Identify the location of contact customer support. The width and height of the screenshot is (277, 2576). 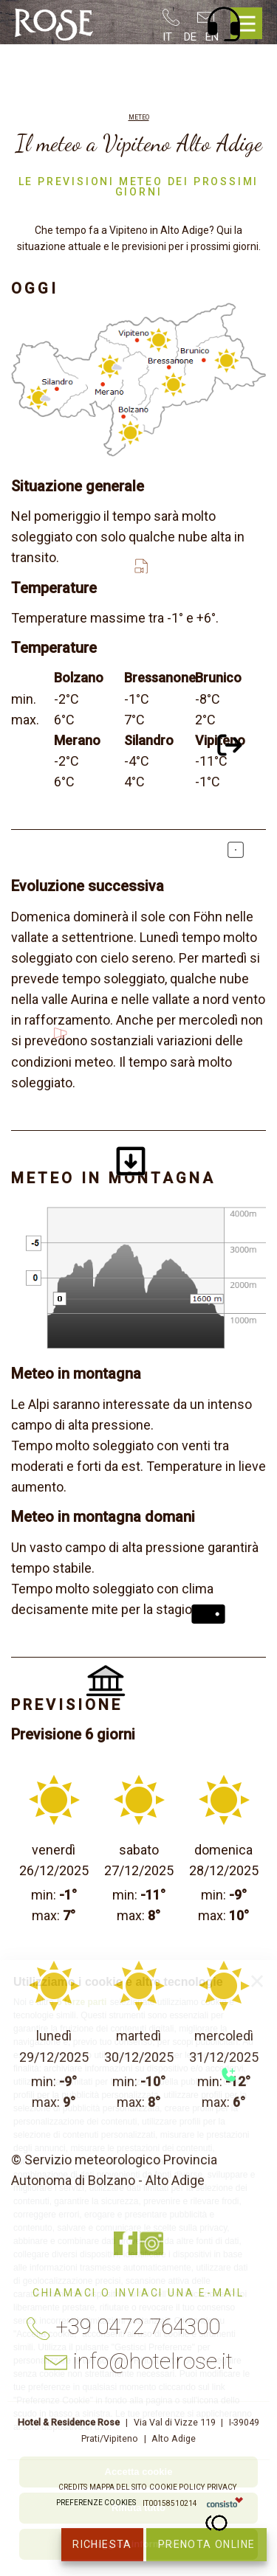
(224, 23).